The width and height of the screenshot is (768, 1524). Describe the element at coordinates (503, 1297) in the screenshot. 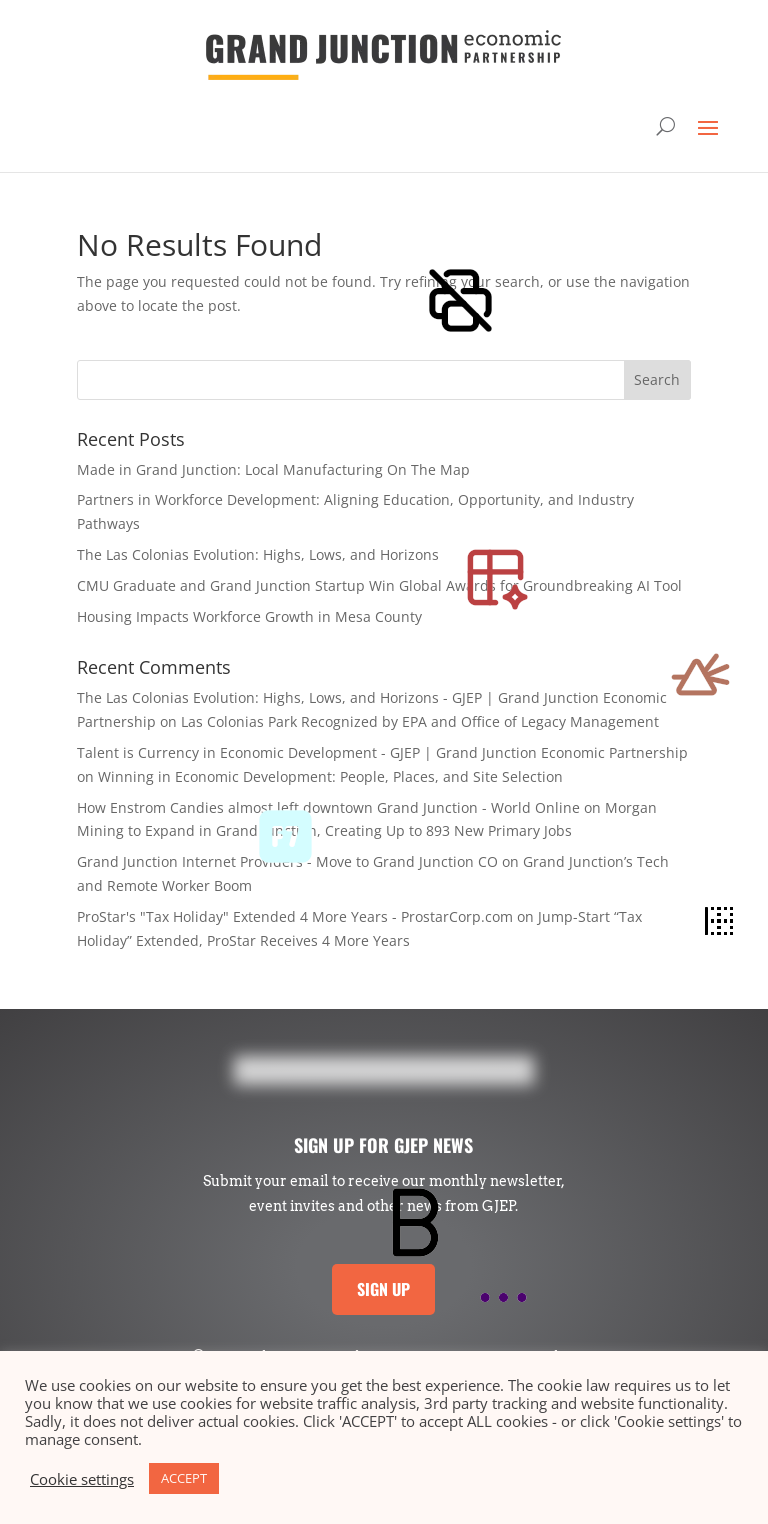

I see `open more options menu` at that location.